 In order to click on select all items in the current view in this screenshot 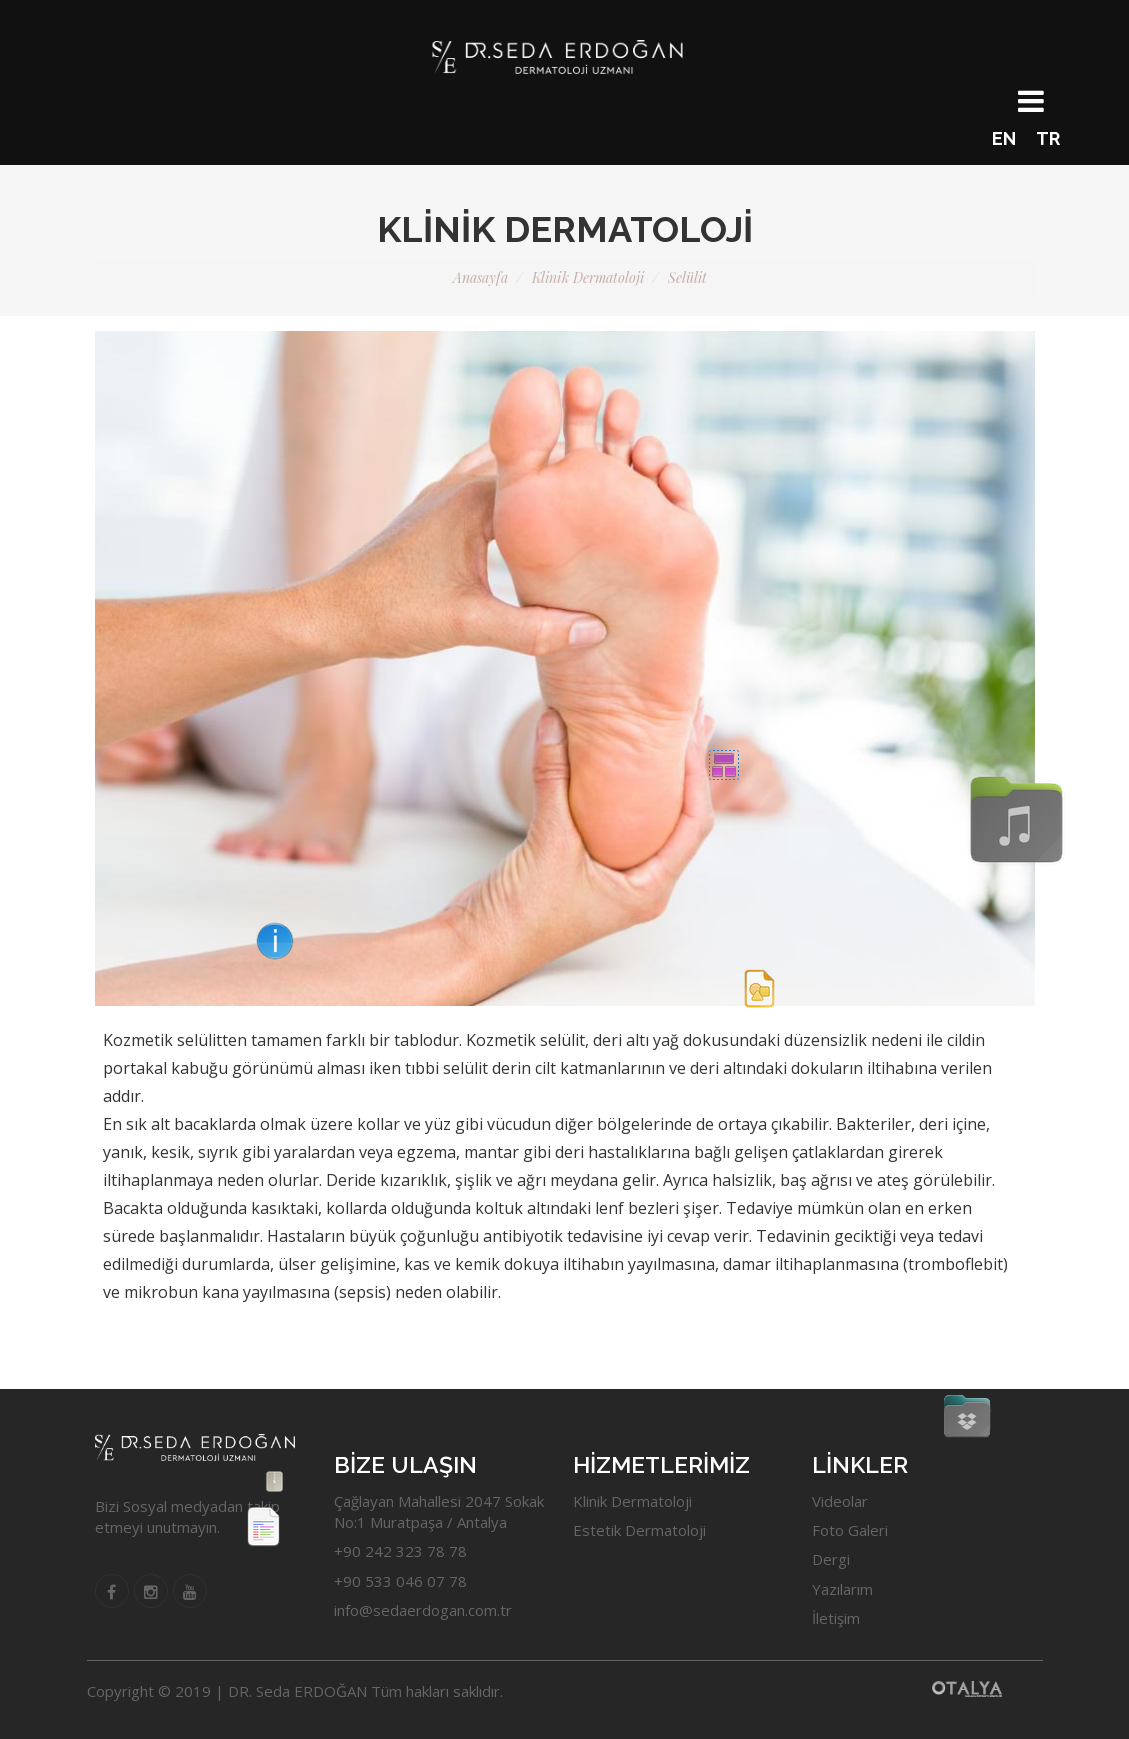, I will do `click(724, 765)`.